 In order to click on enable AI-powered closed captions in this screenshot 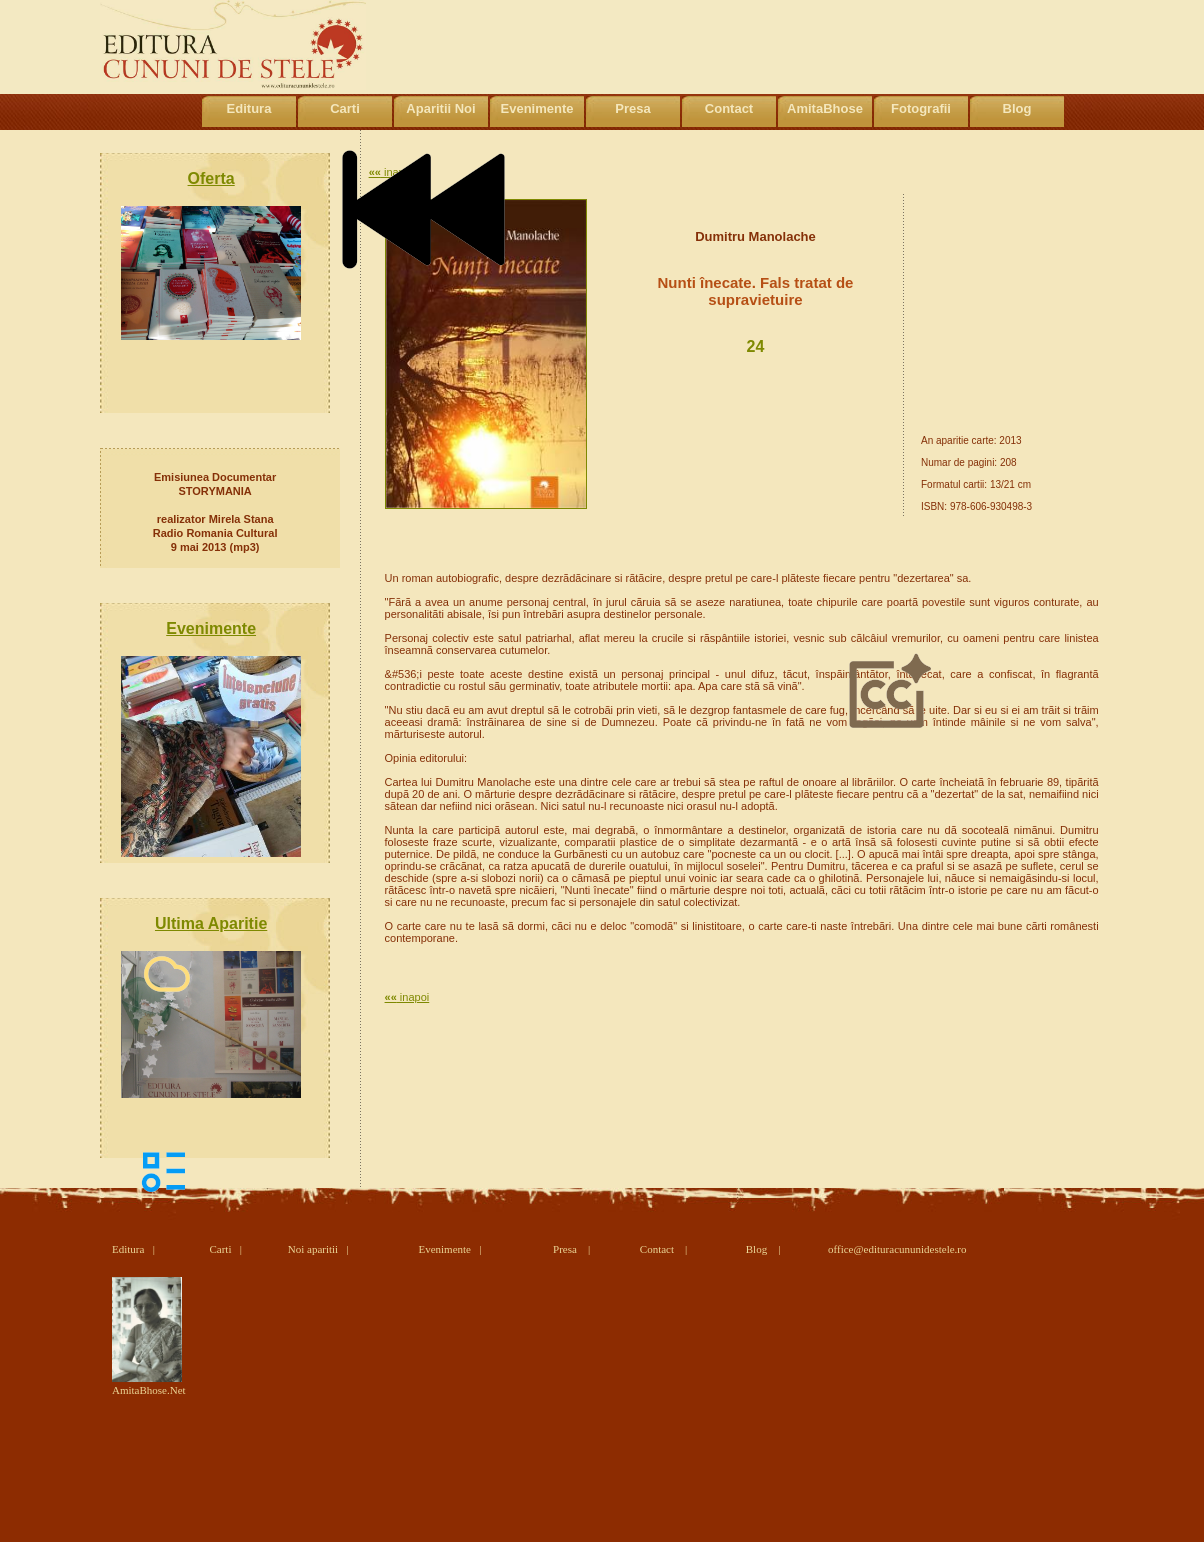, I will do `click(886, 694)`.